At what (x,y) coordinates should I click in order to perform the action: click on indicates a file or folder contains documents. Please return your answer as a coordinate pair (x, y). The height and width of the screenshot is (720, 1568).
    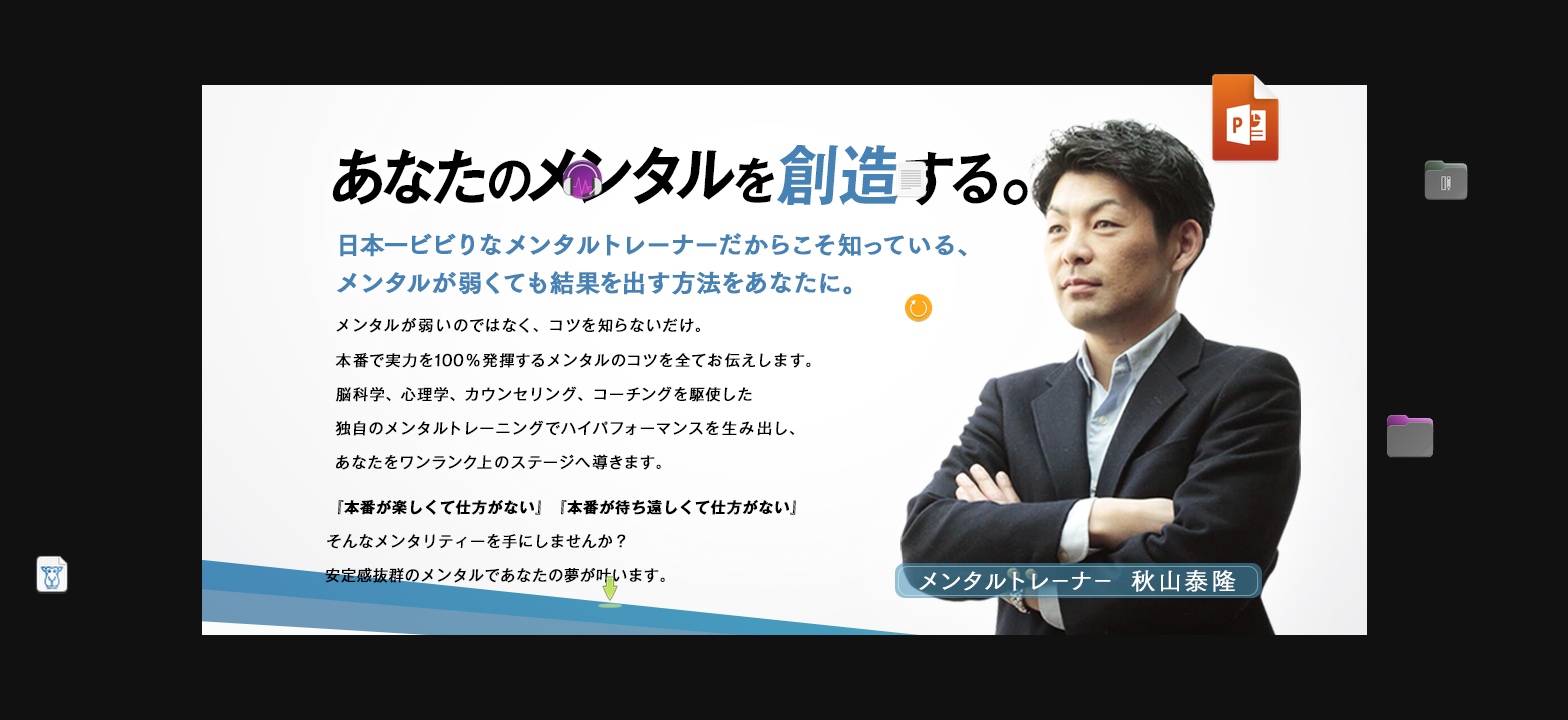
    Looking at the image, I should click on (911, 179).